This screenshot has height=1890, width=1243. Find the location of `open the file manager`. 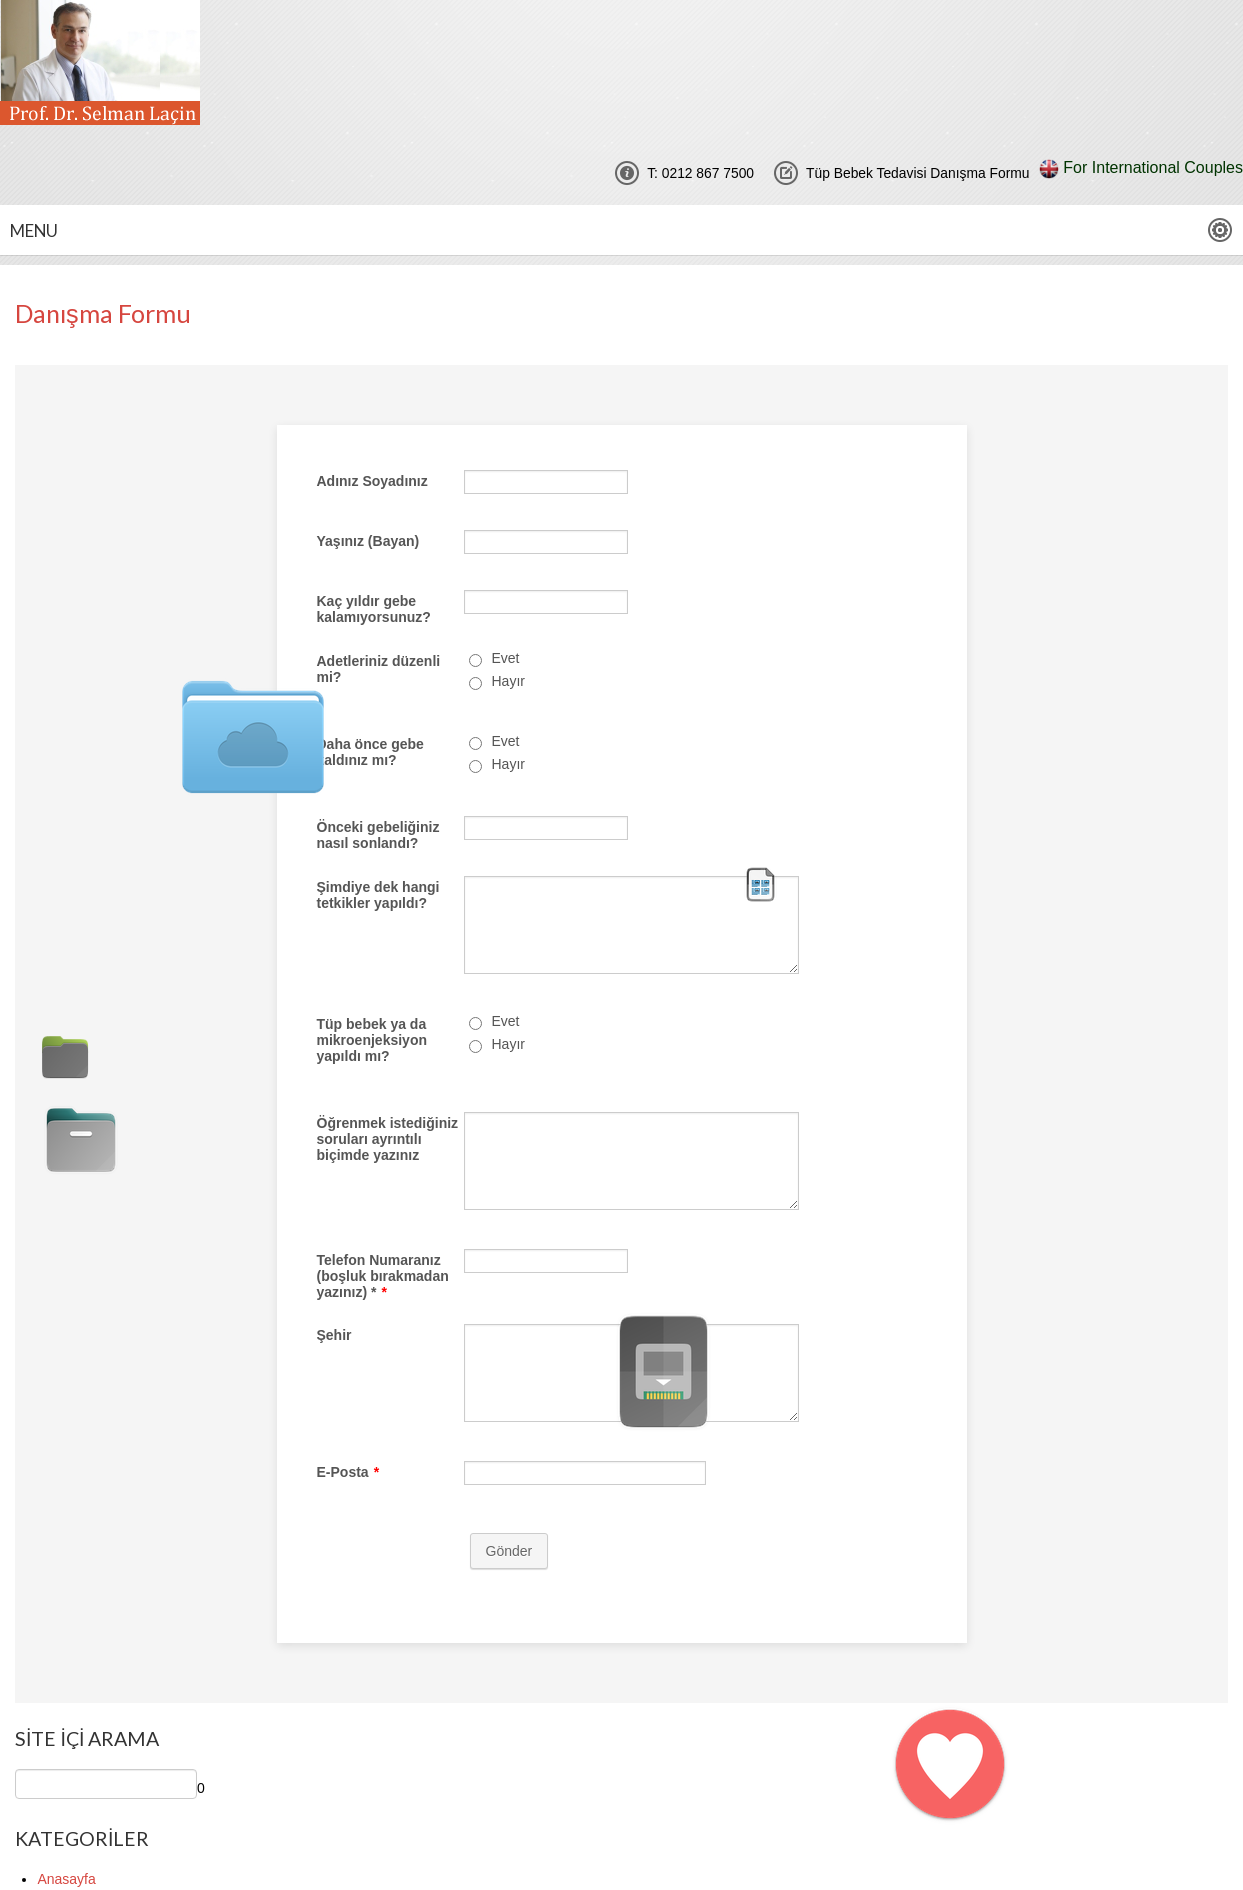

open the file manager is located at coordinates (81, 1140).